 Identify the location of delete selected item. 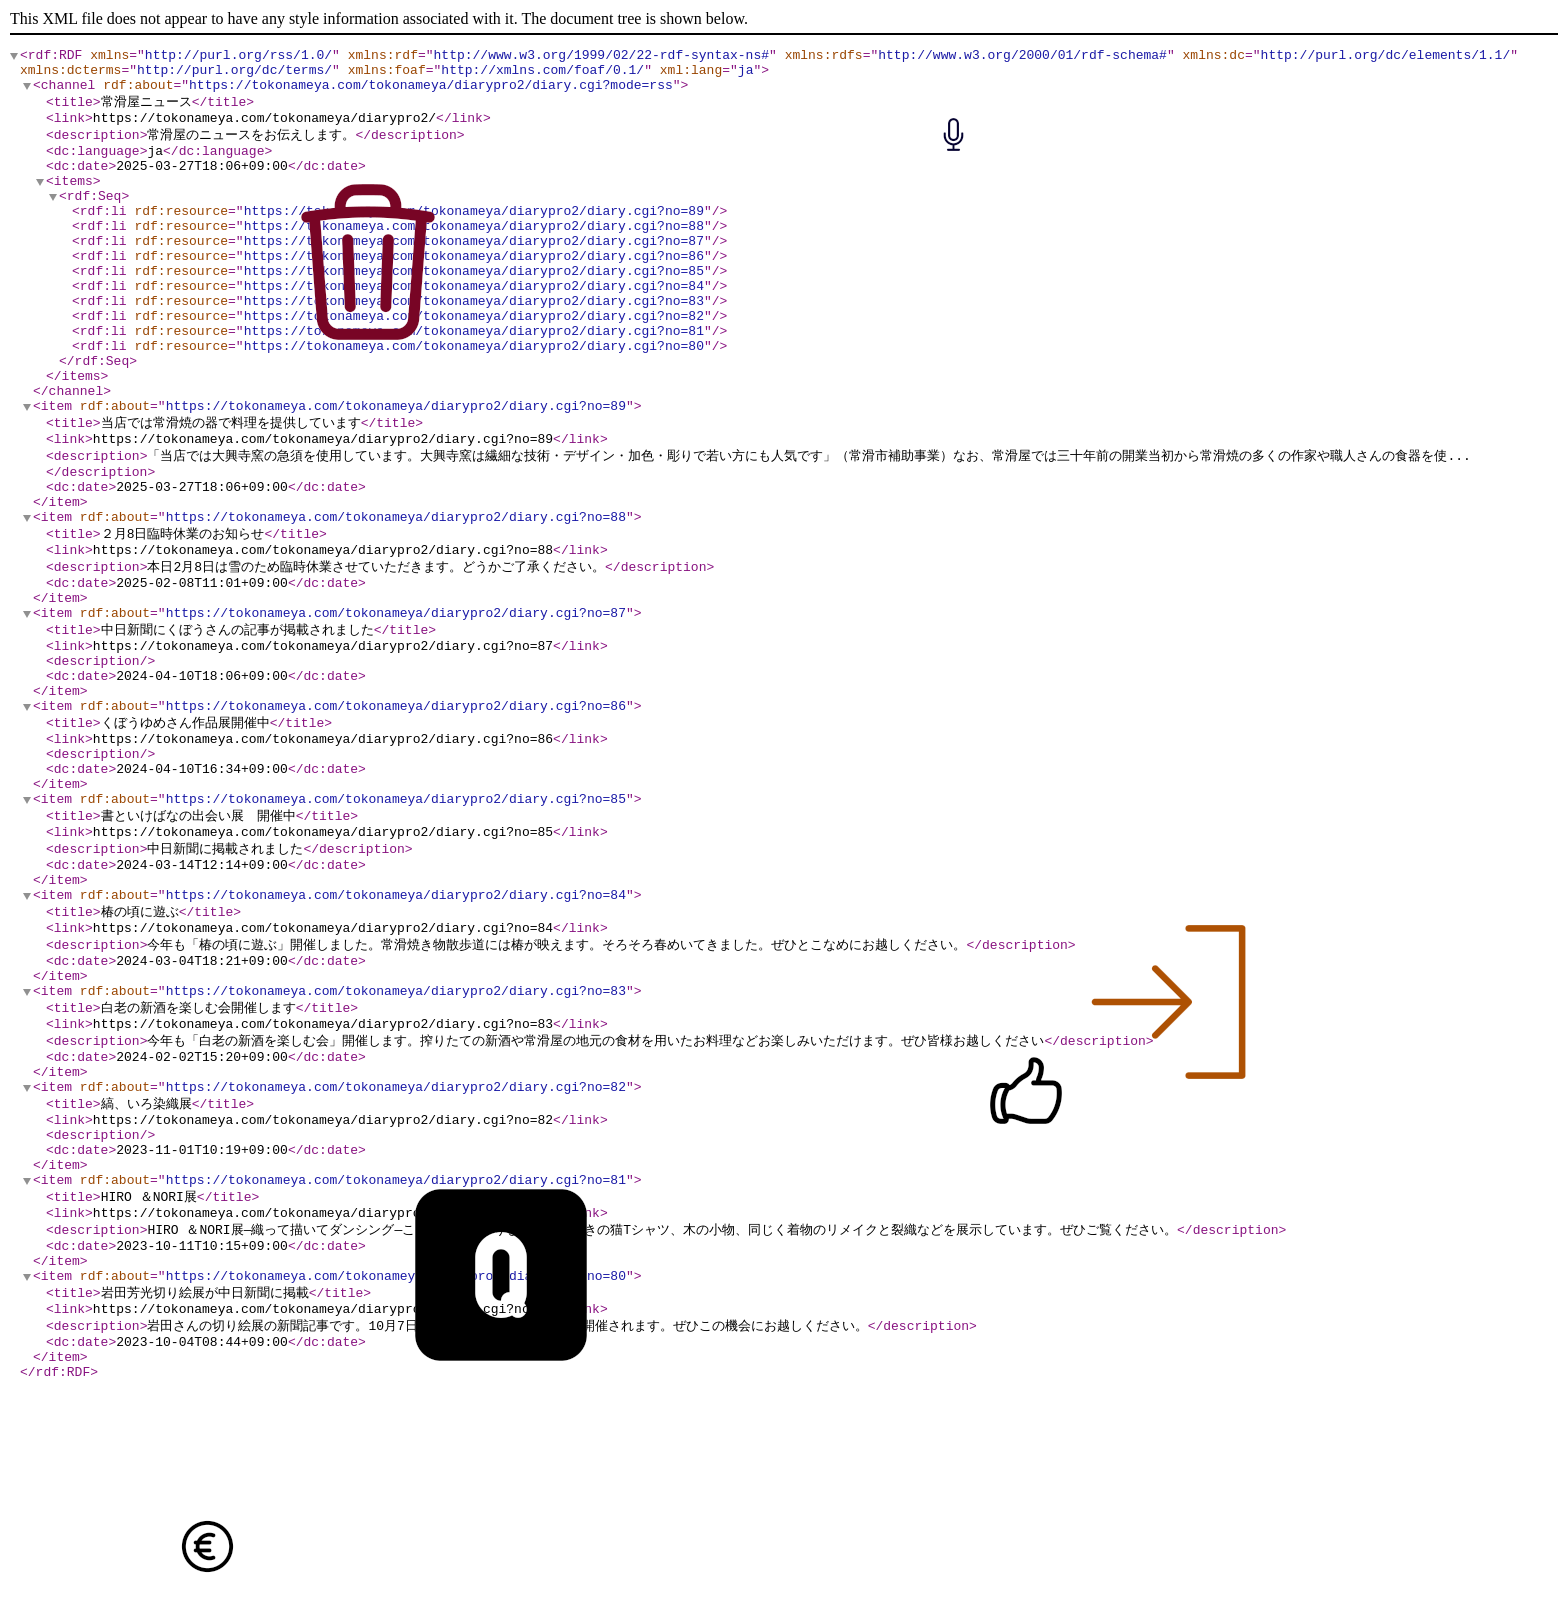
(368, 262).